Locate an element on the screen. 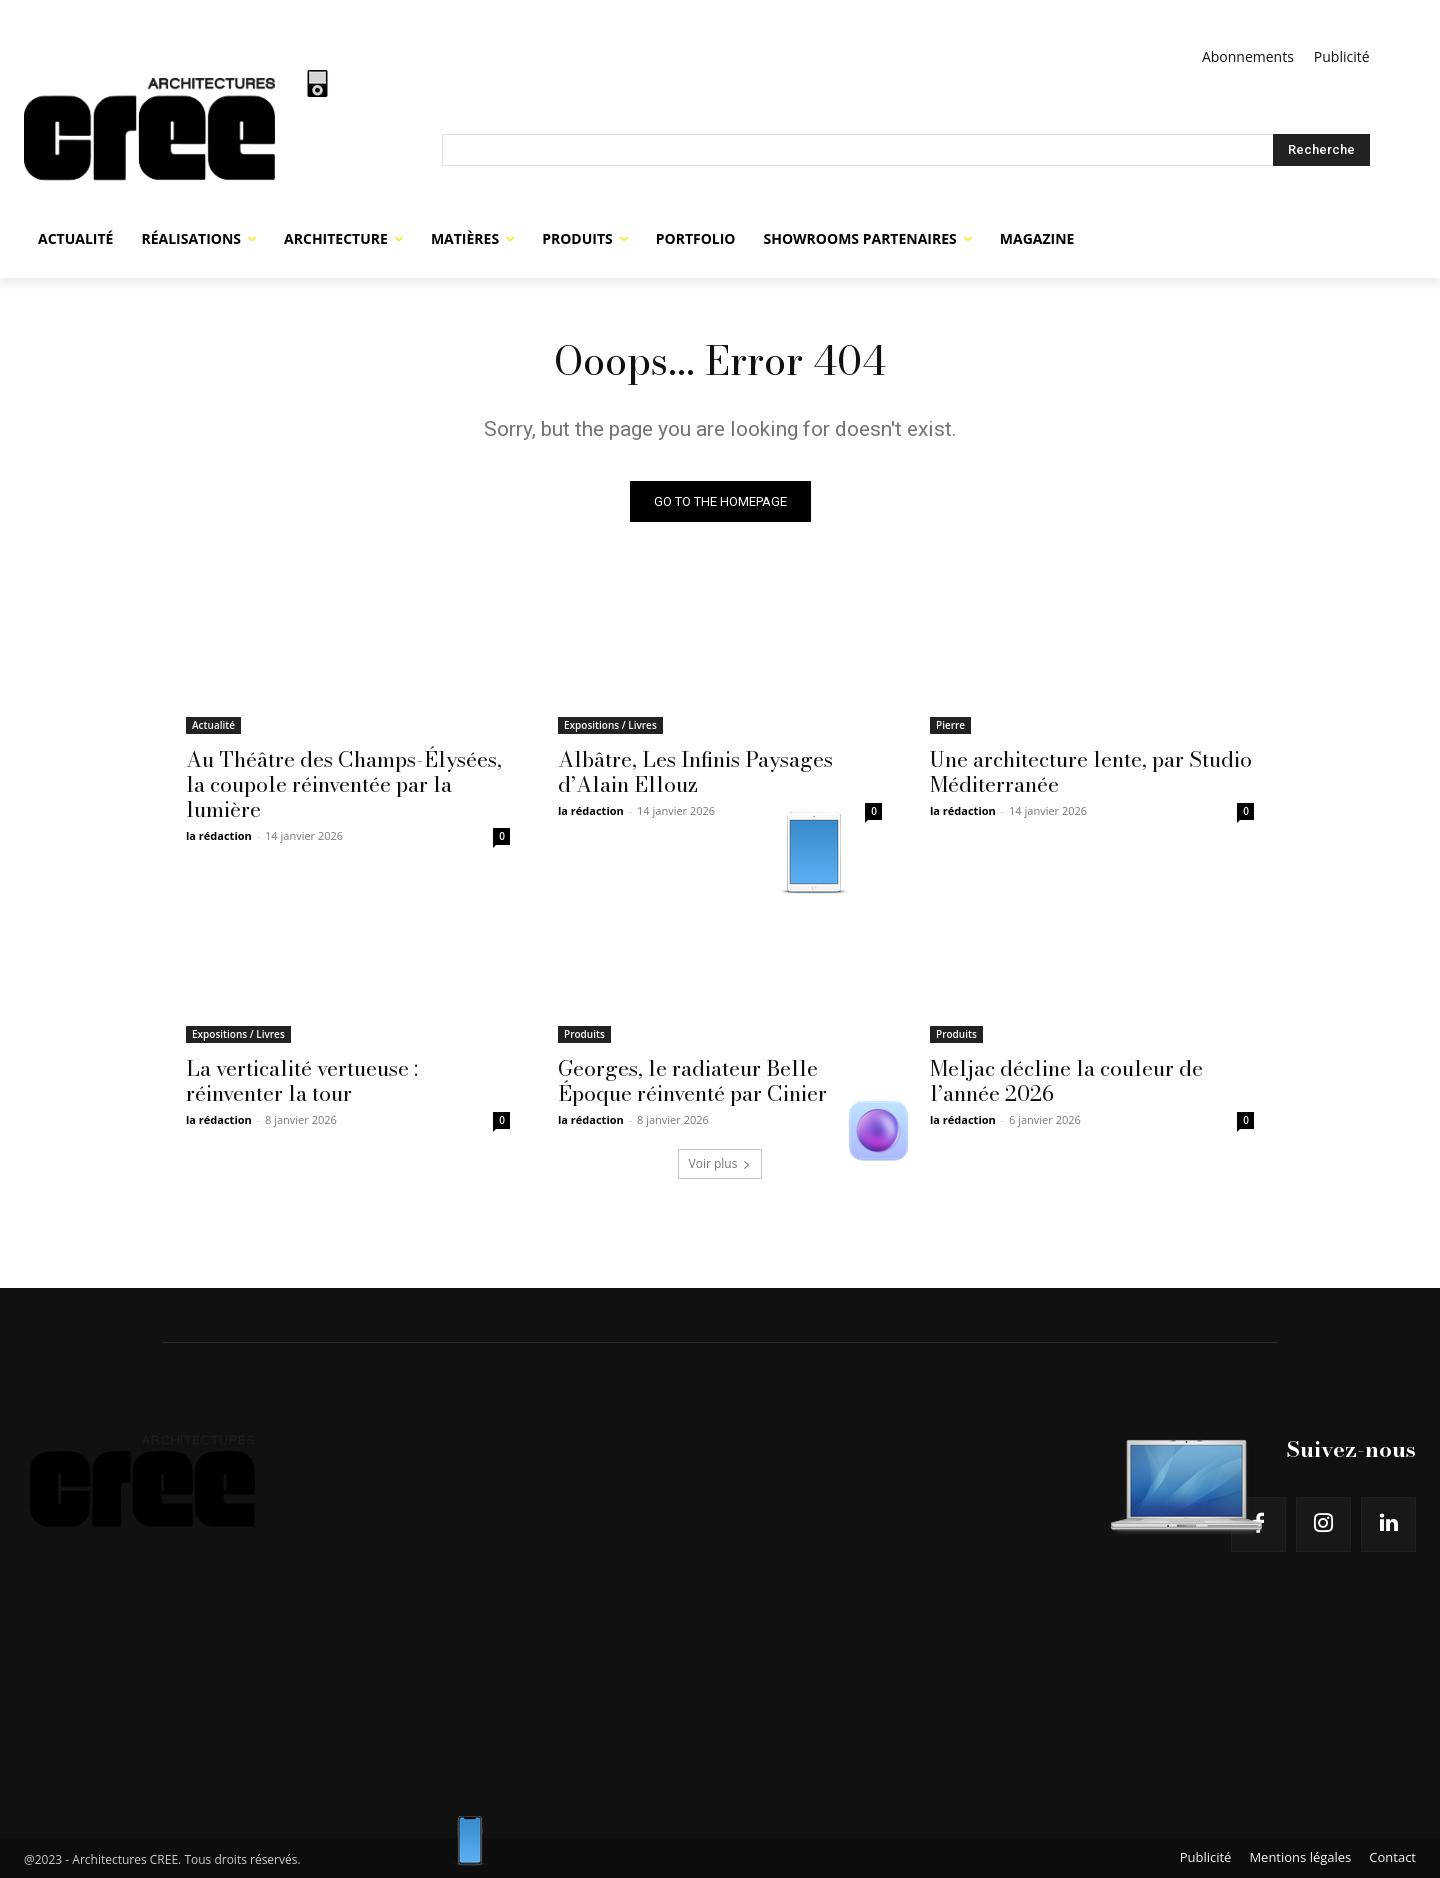 This screenshot has width=1440, height=1878. iPad mini device connected via cellular network is located at coordinates (814, 845).